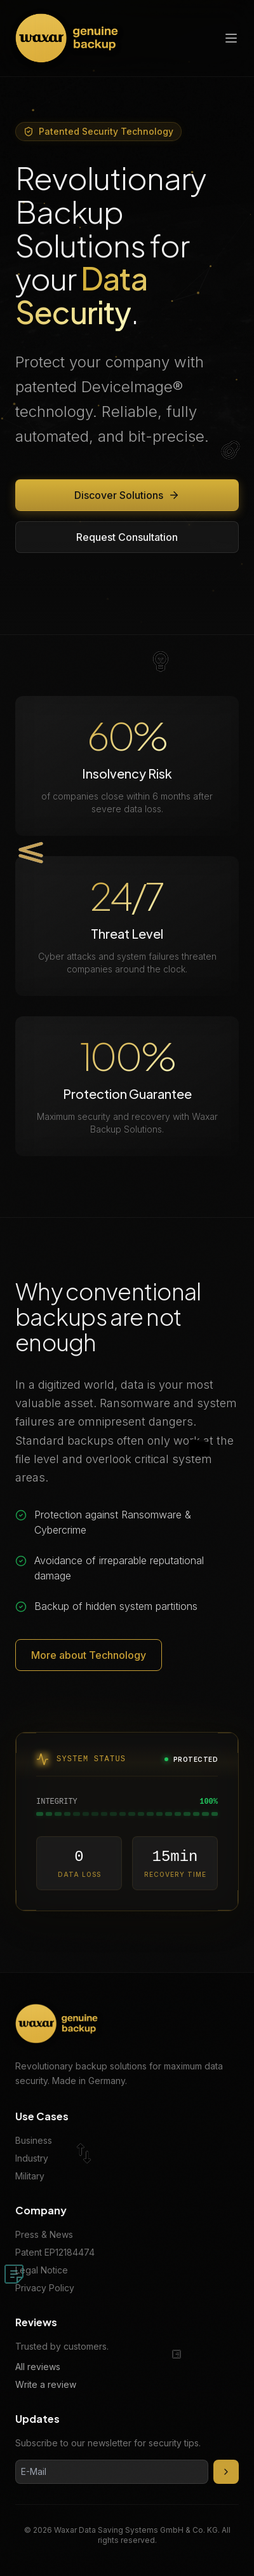 The width and height of the screenshot is (254, 2576). Describe the element at coordinates (161, 661) in the screenshot. I see `view tips or suggestions` at that location.